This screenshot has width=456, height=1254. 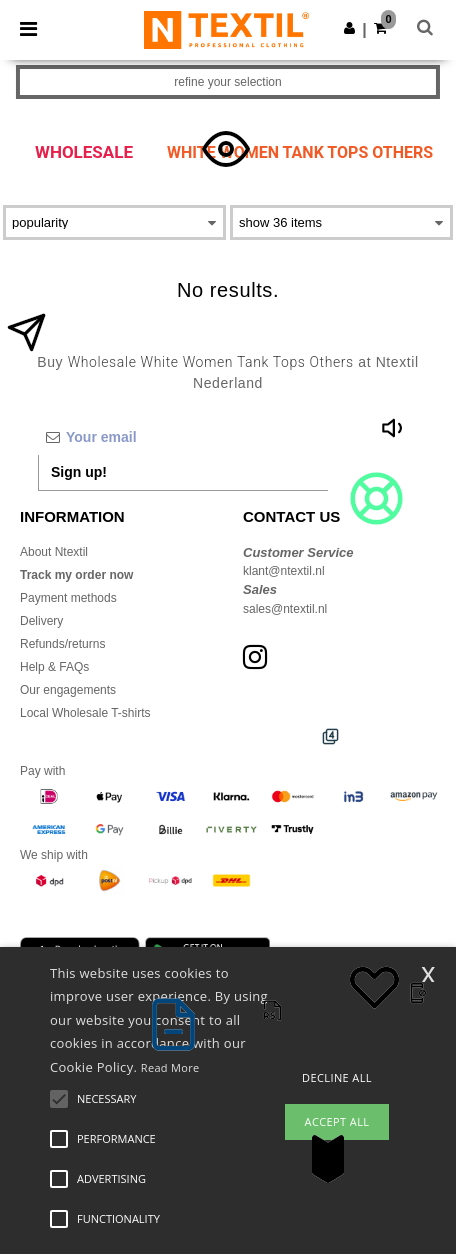 I want to click on add to favorites, so click(x=374, y=986).